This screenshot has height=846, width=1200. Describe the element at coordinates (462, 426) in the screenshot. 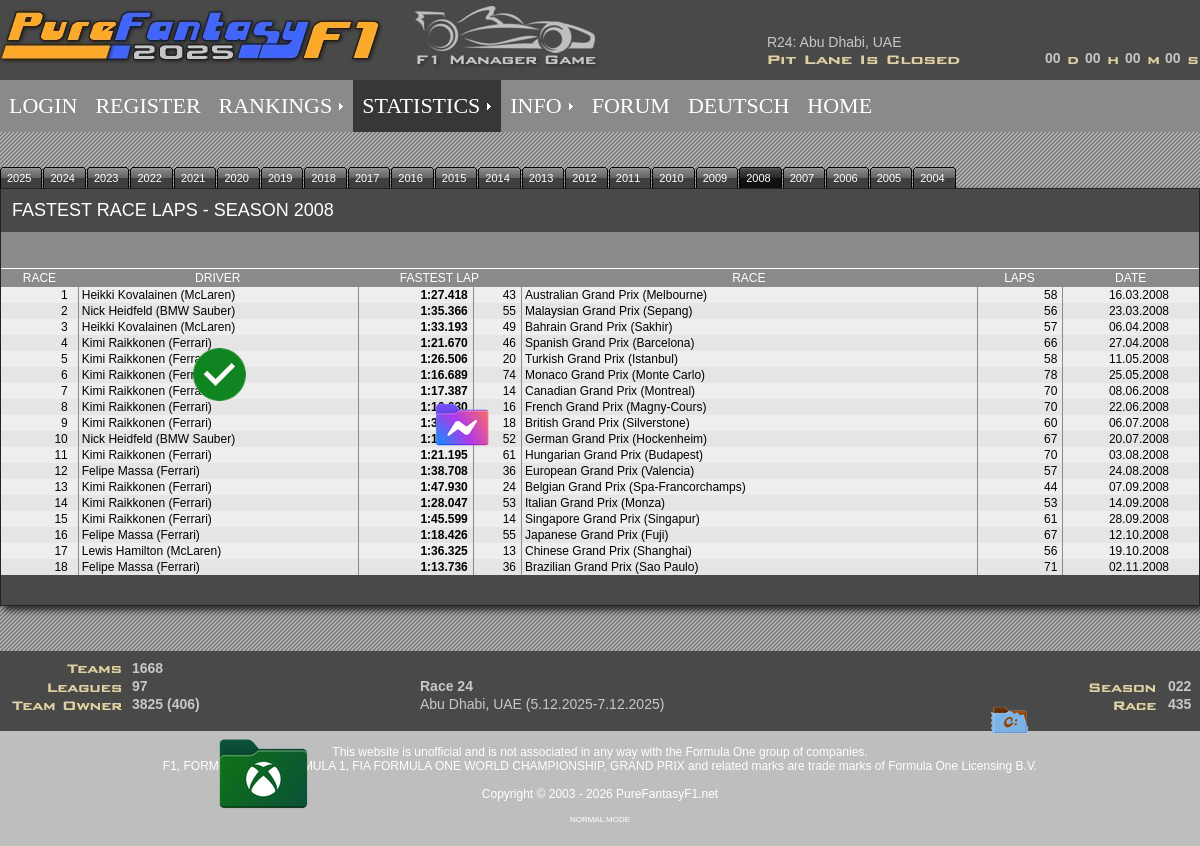

I see `open messenger downloads or files folder` at that location.